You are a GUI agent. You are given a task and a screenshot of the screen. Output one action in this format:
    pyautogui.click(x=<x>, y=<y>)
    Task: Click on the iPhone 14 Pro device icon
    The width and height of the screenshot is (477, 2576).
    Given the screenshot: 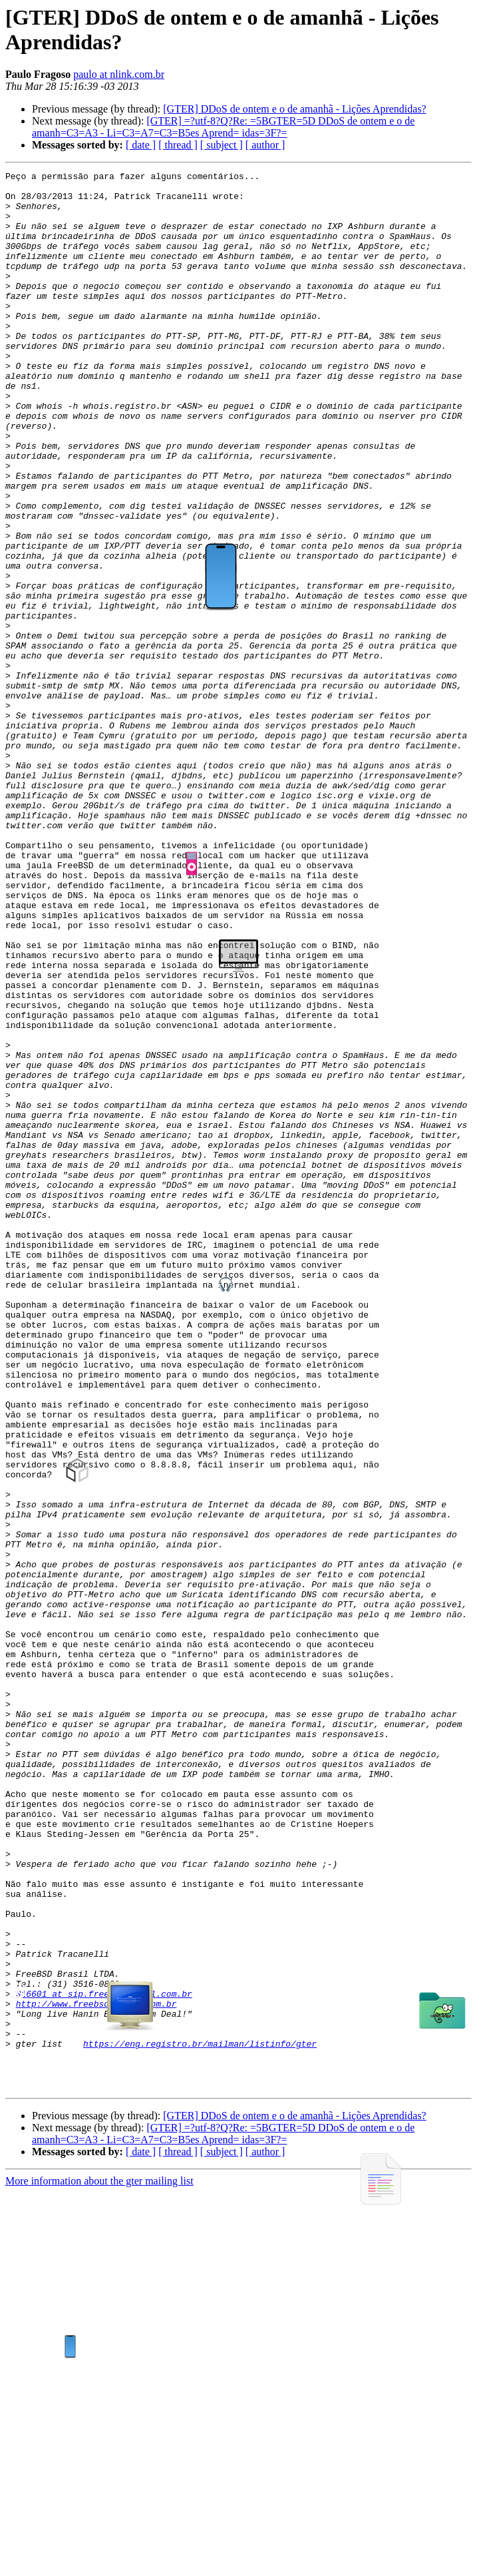 What is the action you would take?
    pyautogui.click(x=221, y=577)
    